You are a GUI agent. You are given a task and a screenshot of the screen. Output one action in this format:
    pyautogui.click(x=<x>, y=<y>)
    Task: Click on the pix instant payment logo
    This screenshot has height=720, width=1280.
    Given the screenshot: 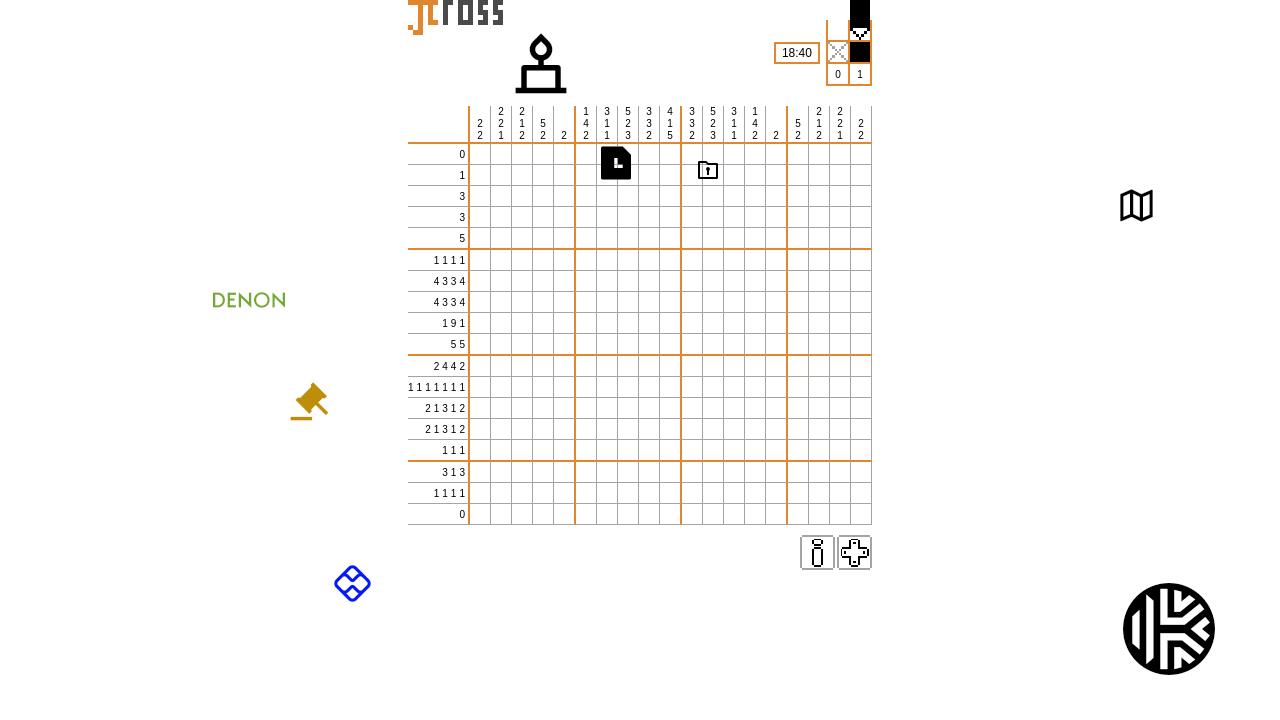 What is the action you would take?
    pyautogui.click(x=352, y=583)
    